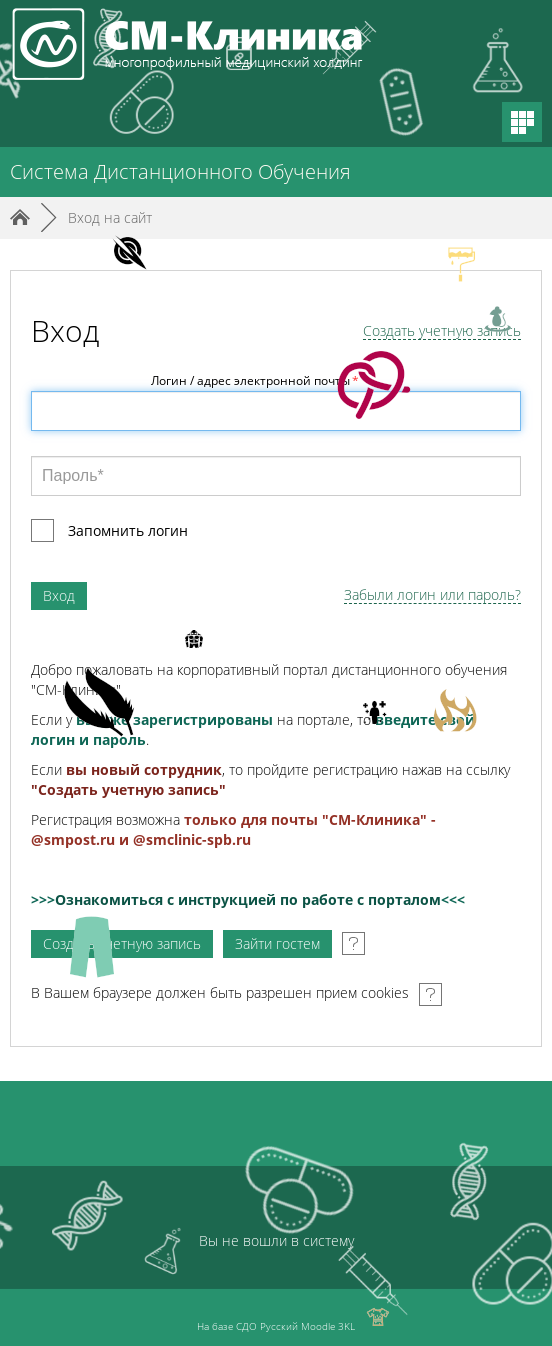  What do you see at coordinates (498, 319) in the screenshot?
I see `select mouse character or pet in game` at bounding box center [498, 319].